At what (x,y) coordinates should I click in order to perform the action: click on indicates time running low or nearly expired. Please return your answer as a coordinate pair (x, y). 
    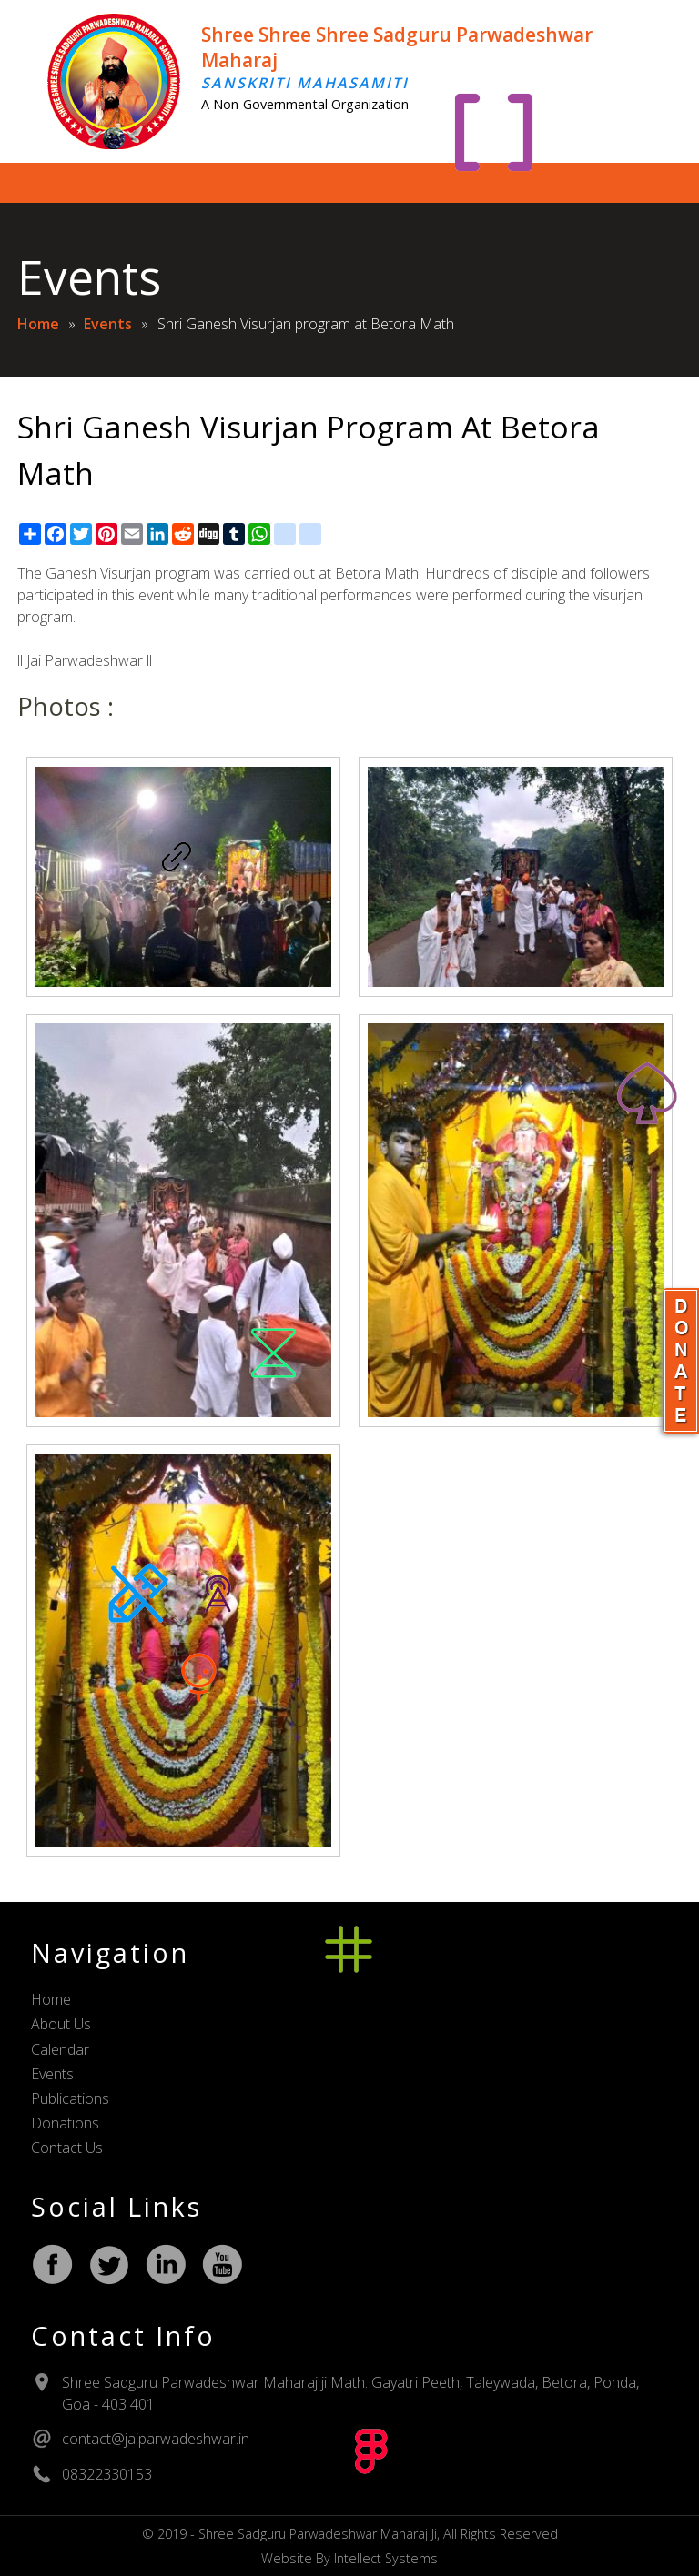
    Looking at the image, I should click on (273, 1353).